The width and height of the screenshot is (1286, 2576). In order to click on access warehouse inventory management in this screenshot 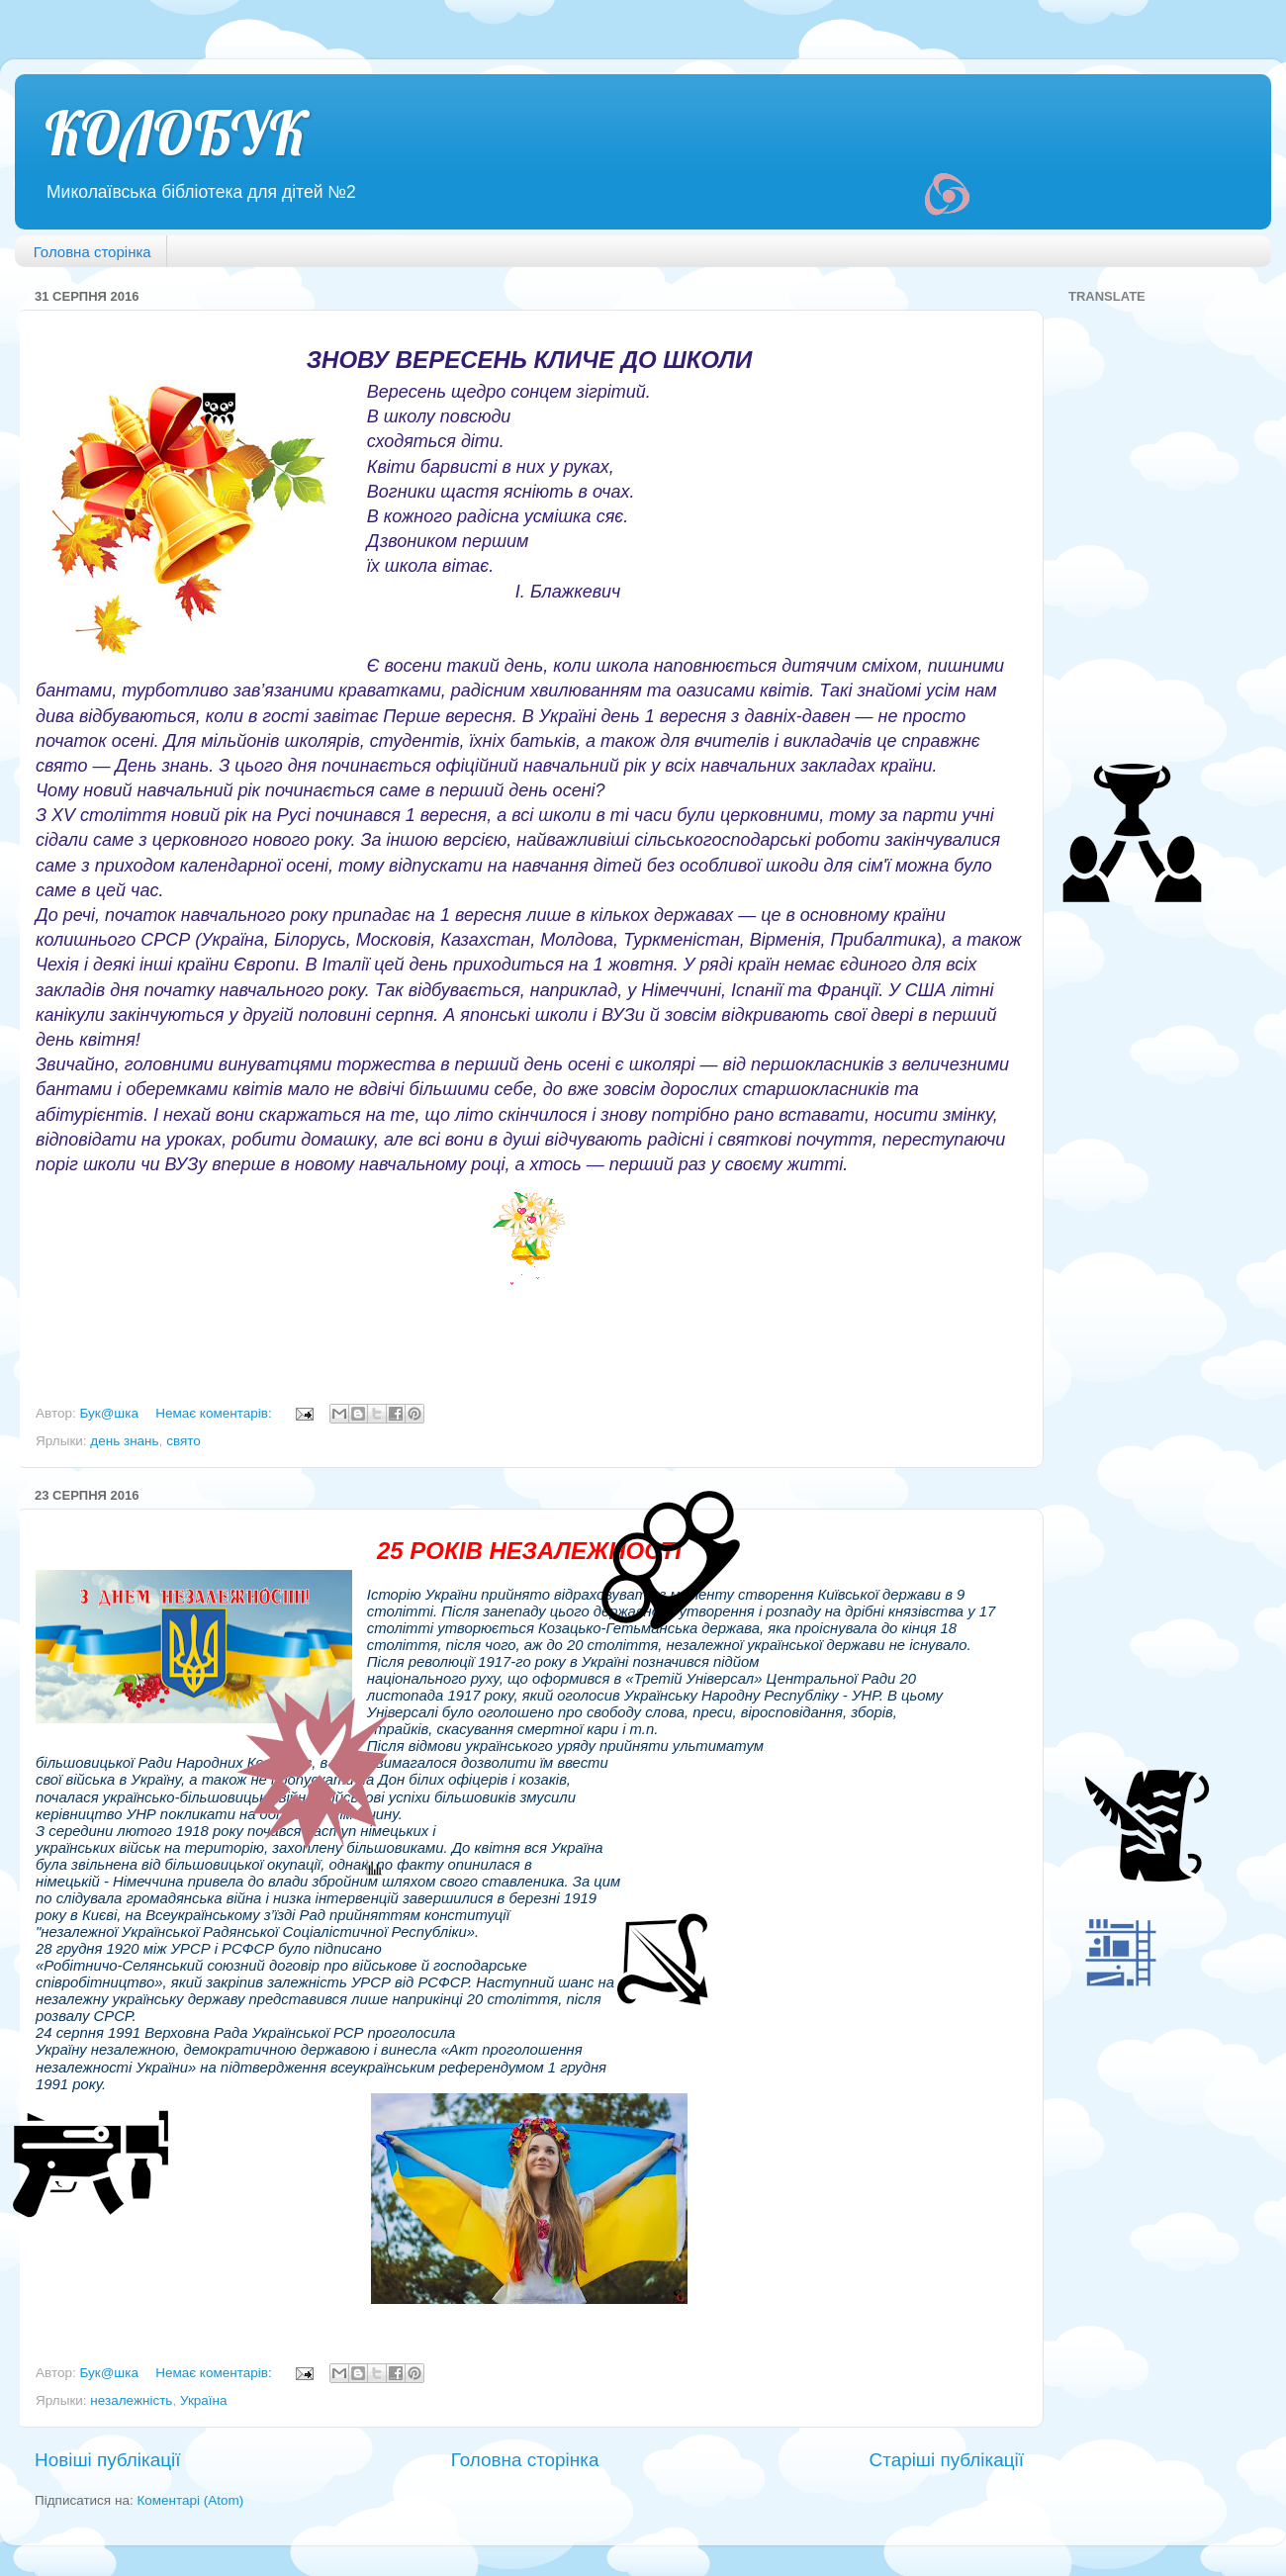, I will do `click(1121, 1951)`.